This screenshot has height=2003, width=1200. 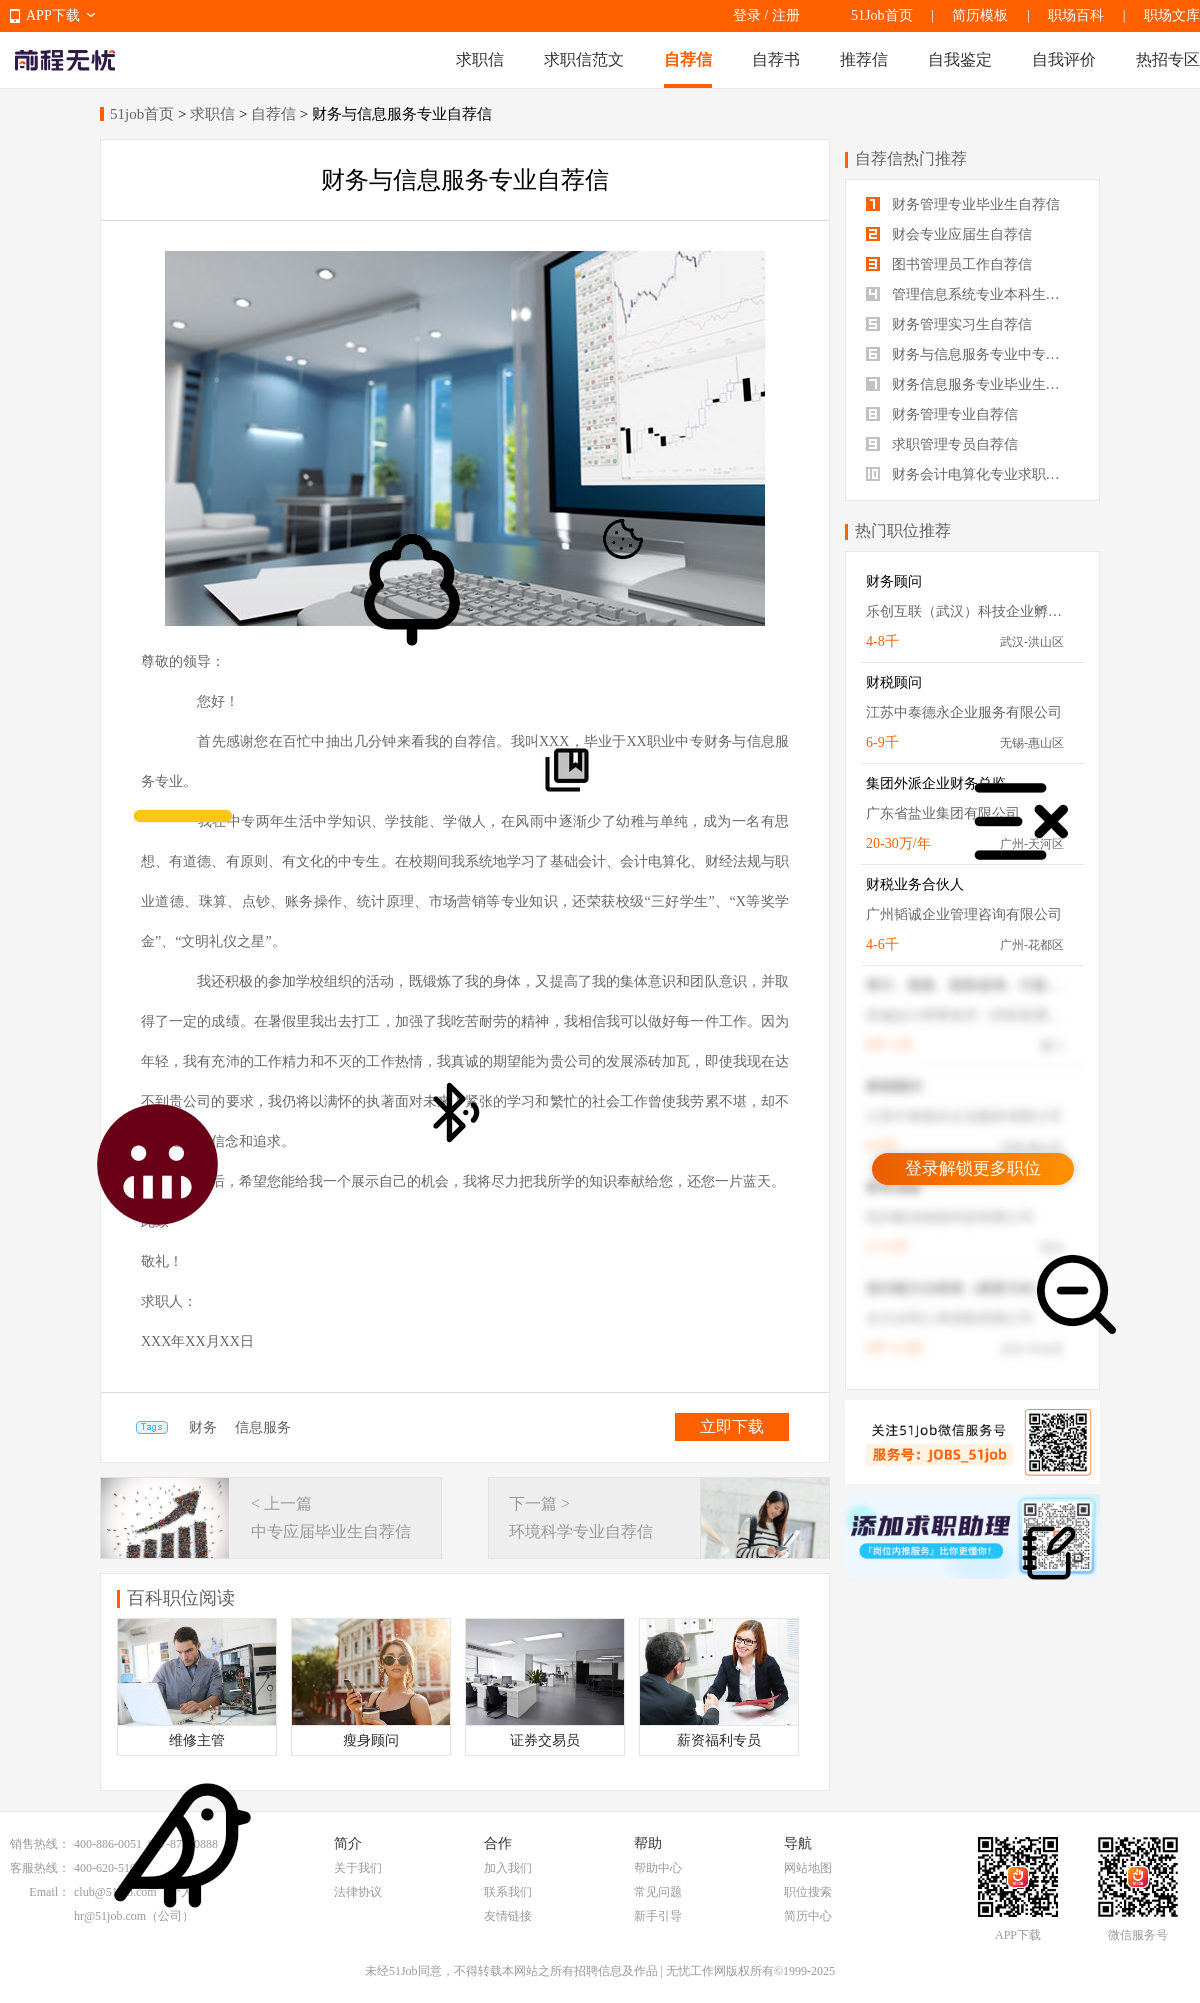 I want to click on remove item from list, so click(x=1022, y=821).